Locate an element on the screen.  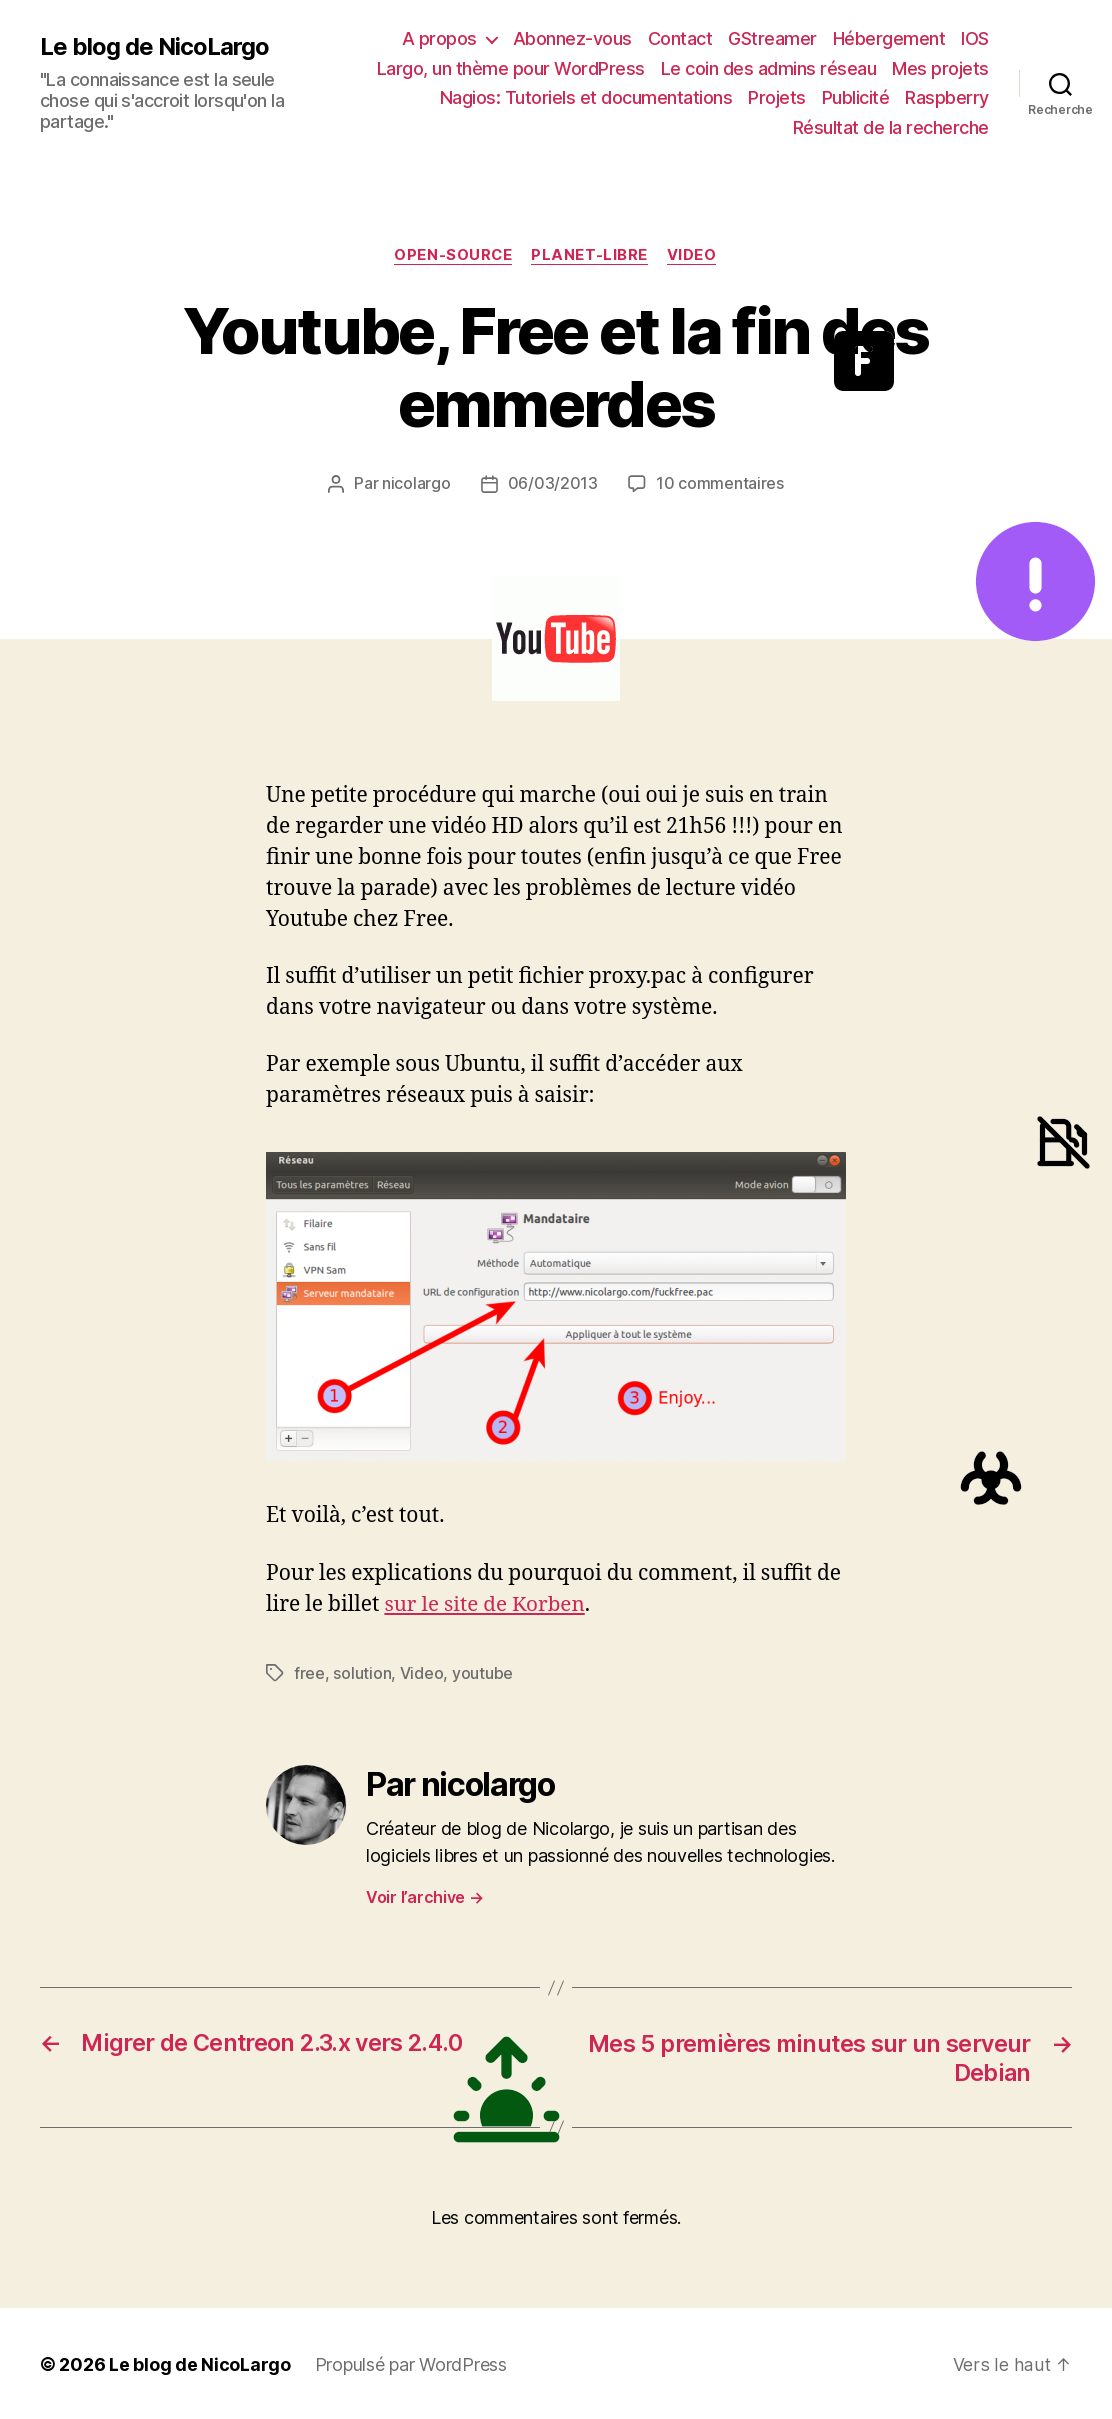
indicates hazardous or biohazardous material warning is located at coordinates (991, 1480).